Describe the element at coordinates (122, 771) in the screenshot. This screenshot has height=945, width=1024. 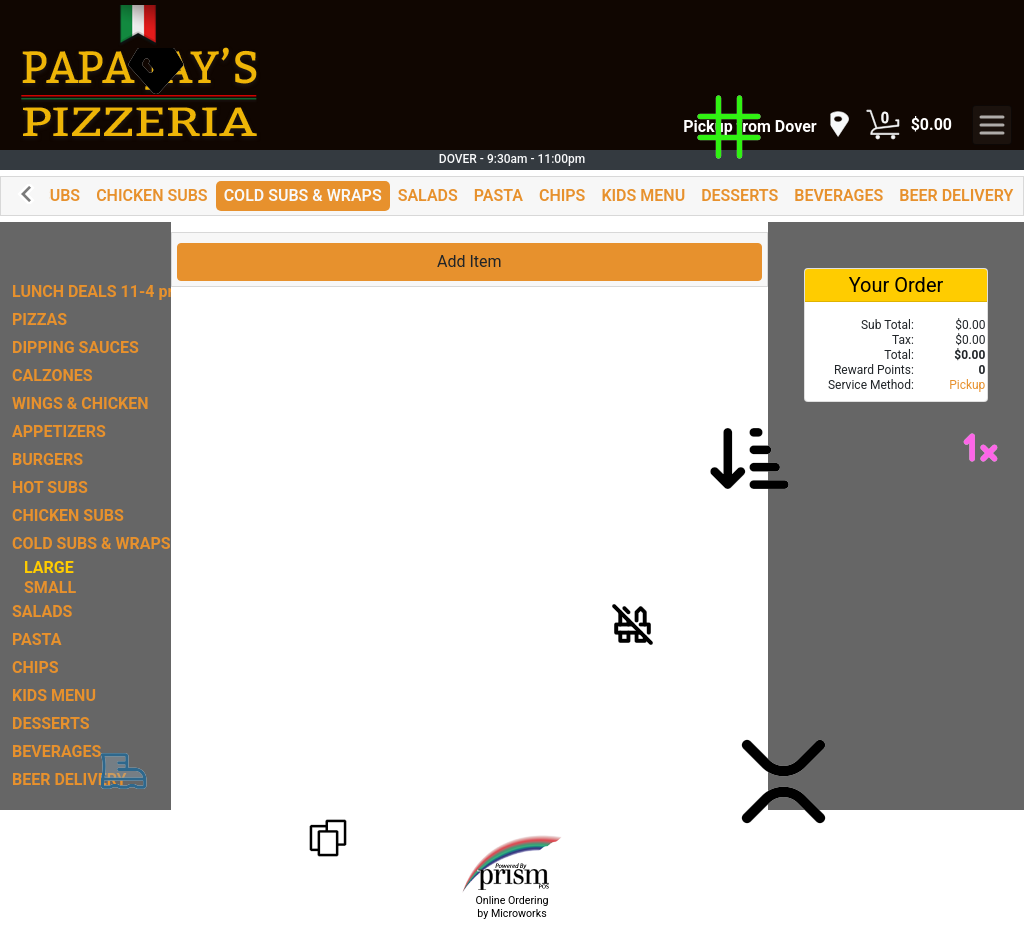
I see `footwear or shoe category` at that location.